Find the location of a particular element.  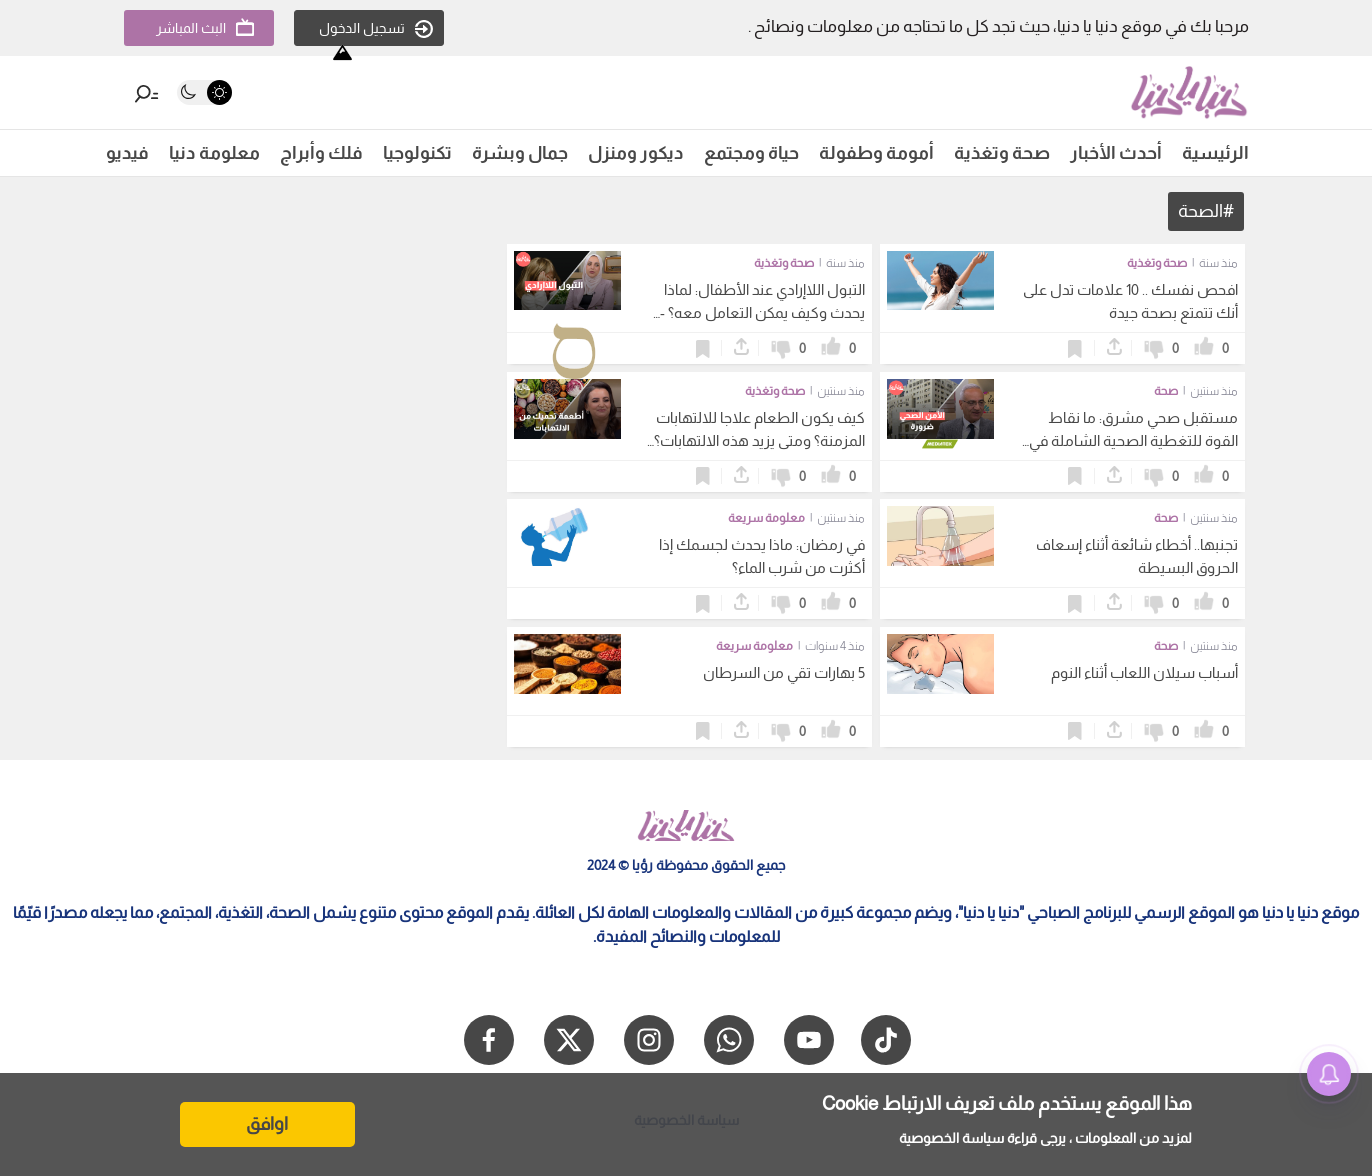

snowpack javascript build tool logo is located at coordinates (342, 52).